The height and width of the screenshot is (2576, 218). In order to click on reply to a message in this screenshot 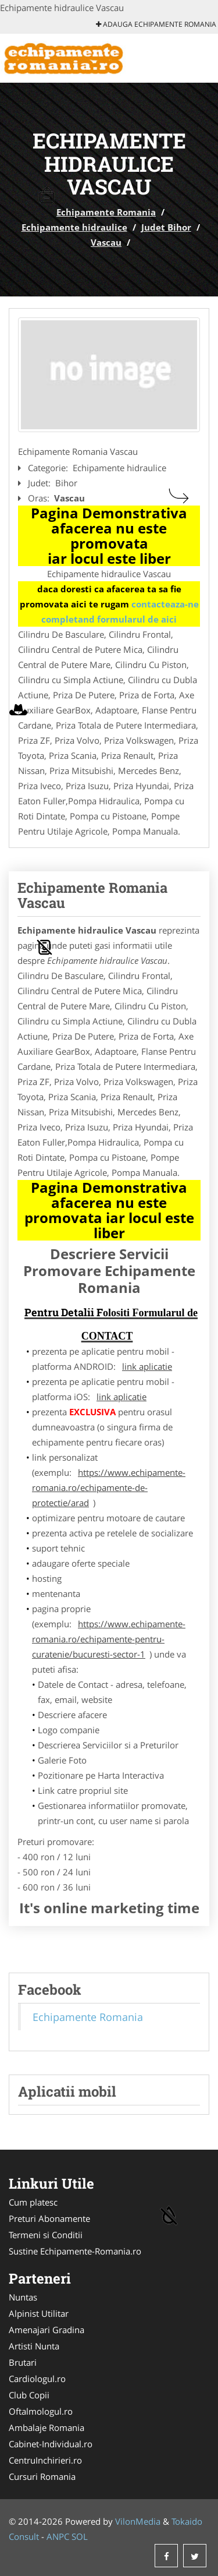, I will do `click(178, 496)`.